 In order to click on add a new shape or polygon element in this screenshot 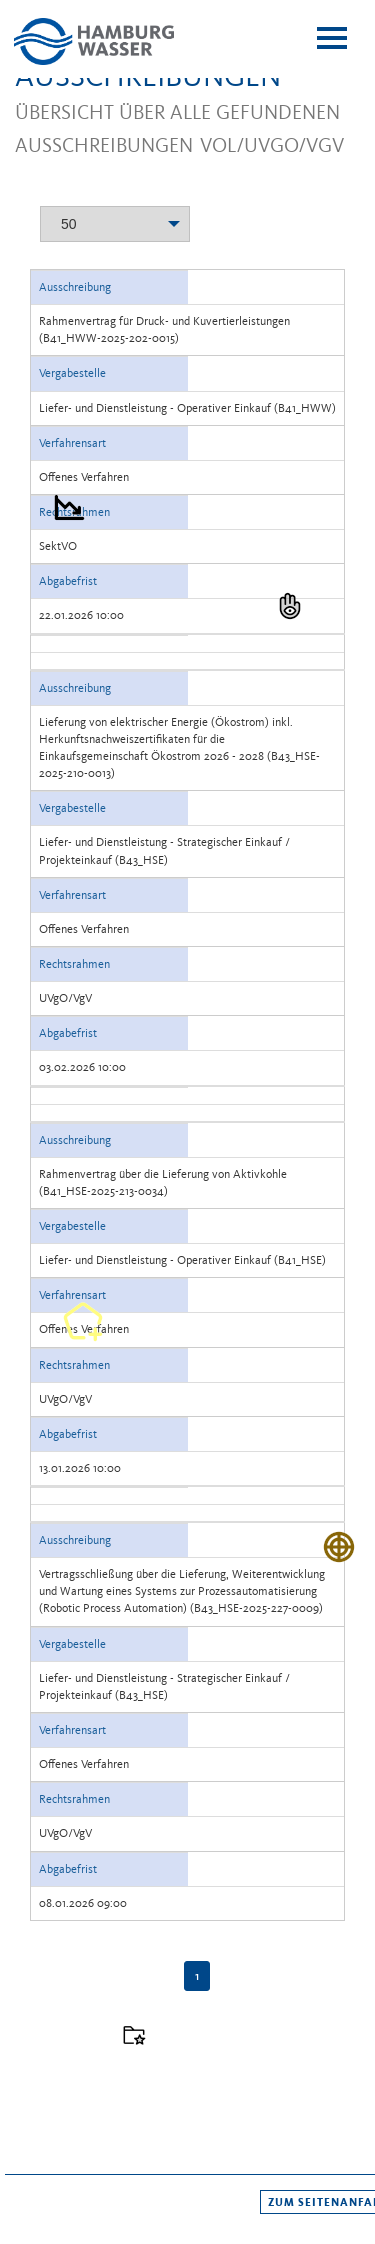, I will do `click(83, 1322)`.